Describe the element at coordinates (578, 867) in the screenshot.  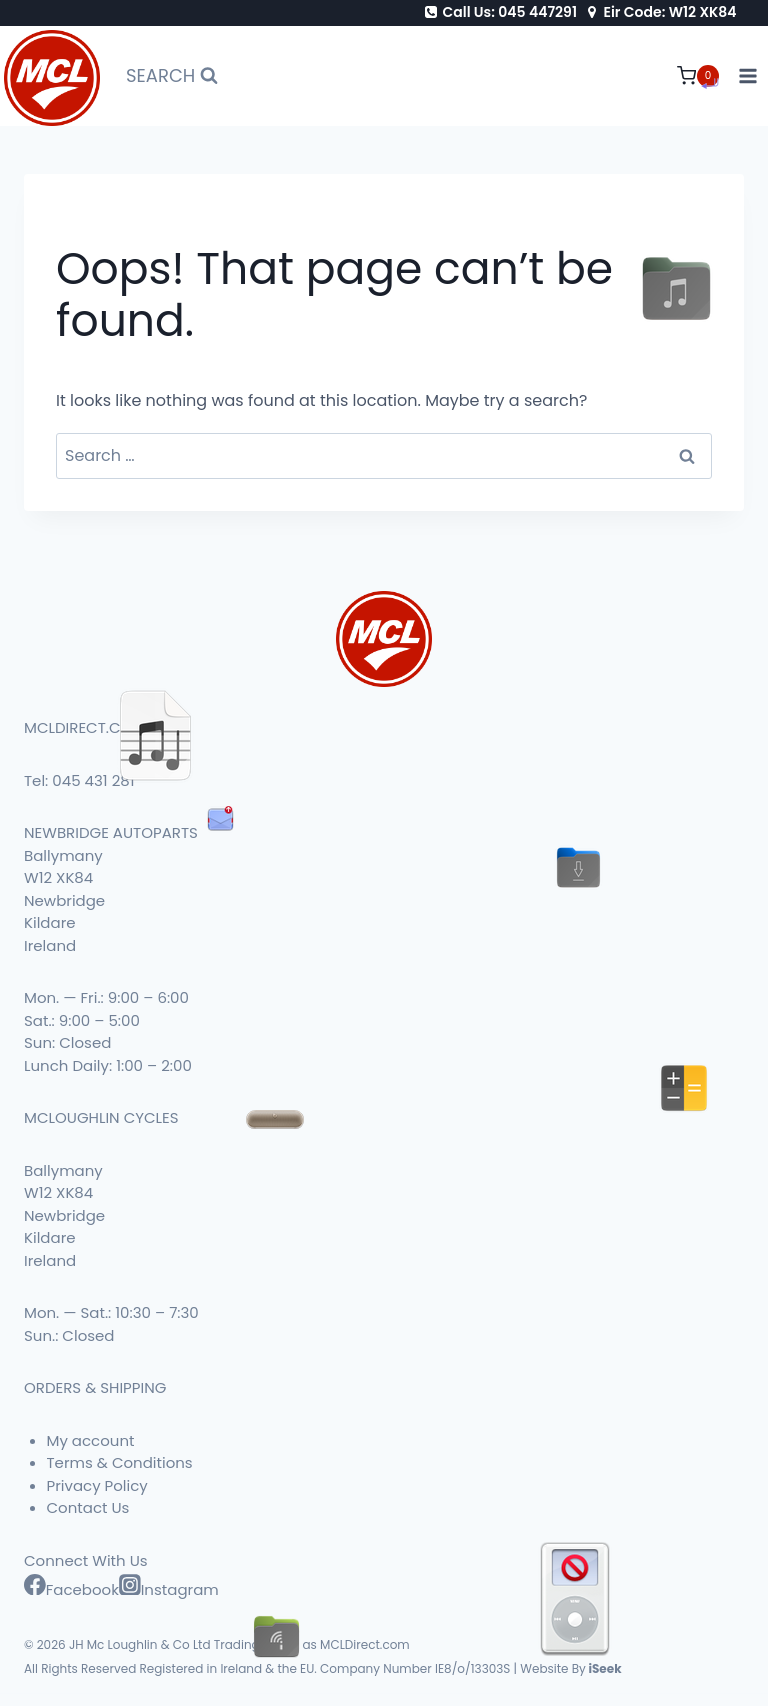
I see `open downloads folder` at that location.